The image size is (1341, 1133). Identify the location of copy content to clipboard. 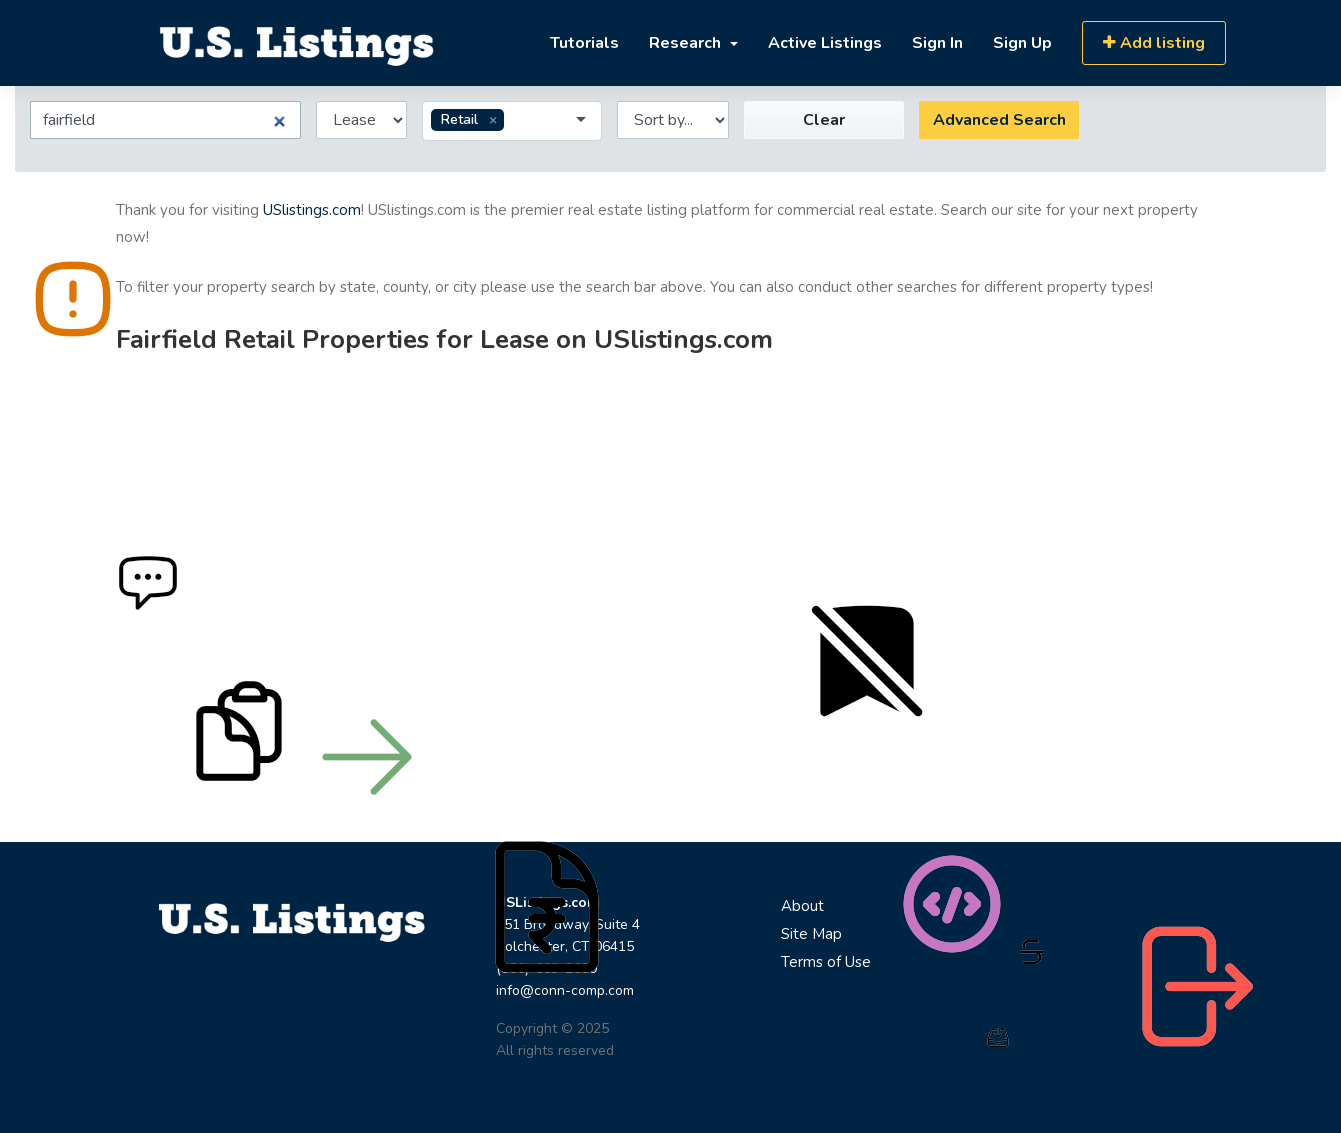
(239, 731).